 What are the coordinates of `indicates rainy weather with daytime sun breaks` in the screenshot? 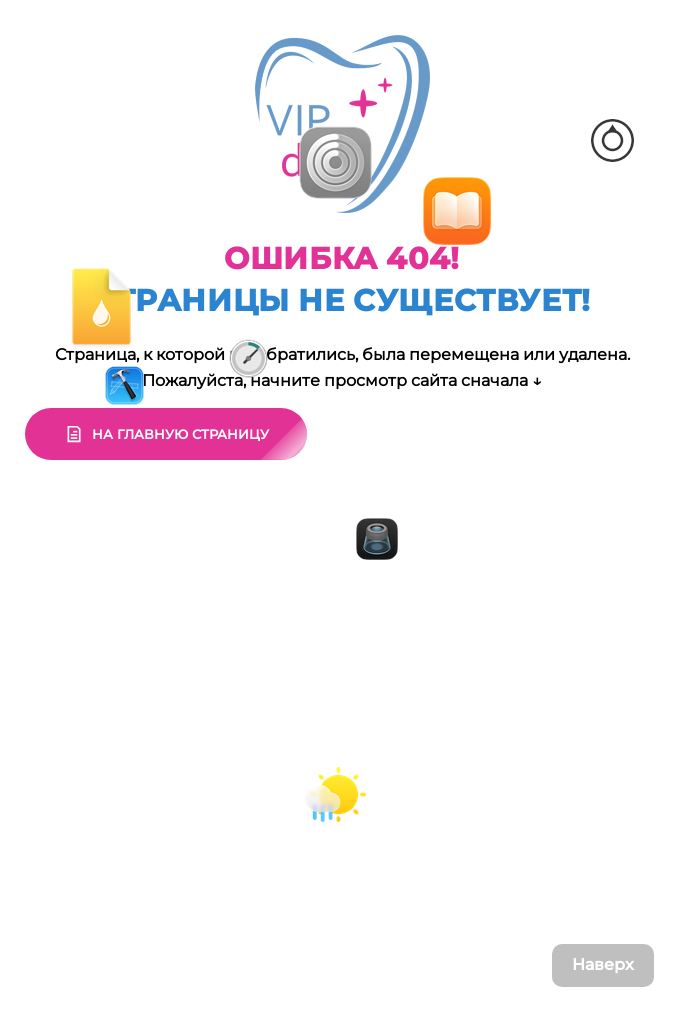 It's located at (335, 794).